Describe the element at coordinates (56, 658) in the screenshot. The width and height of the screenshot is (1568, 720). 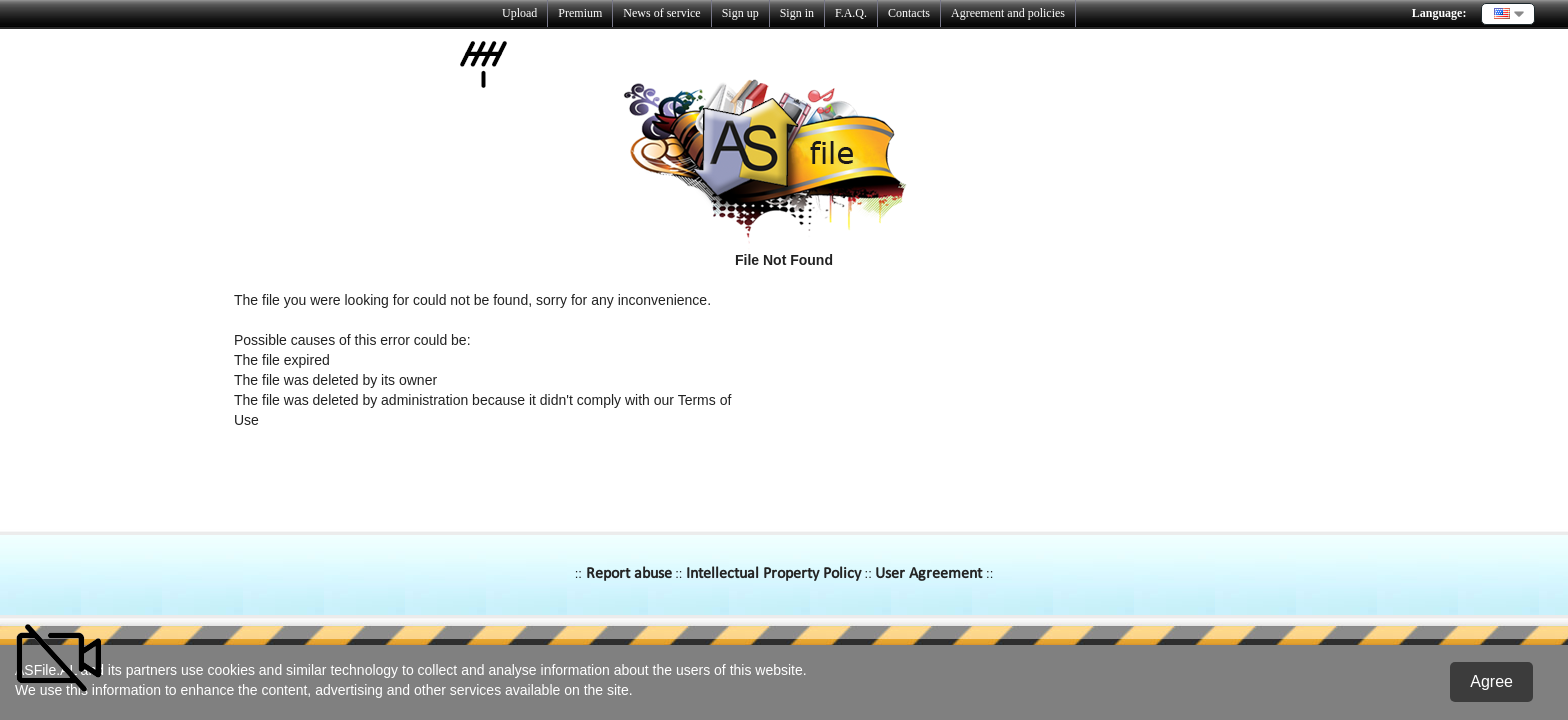
I see `turn off camera or disable video` at that location.